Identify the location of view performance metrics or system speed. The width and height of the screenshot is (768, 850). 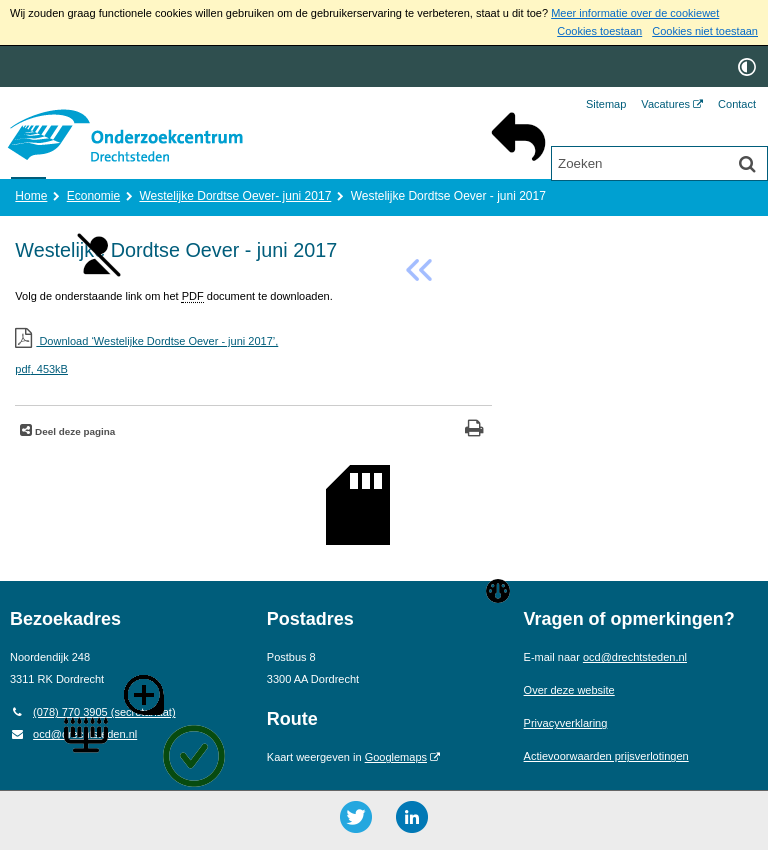
(498, 591).